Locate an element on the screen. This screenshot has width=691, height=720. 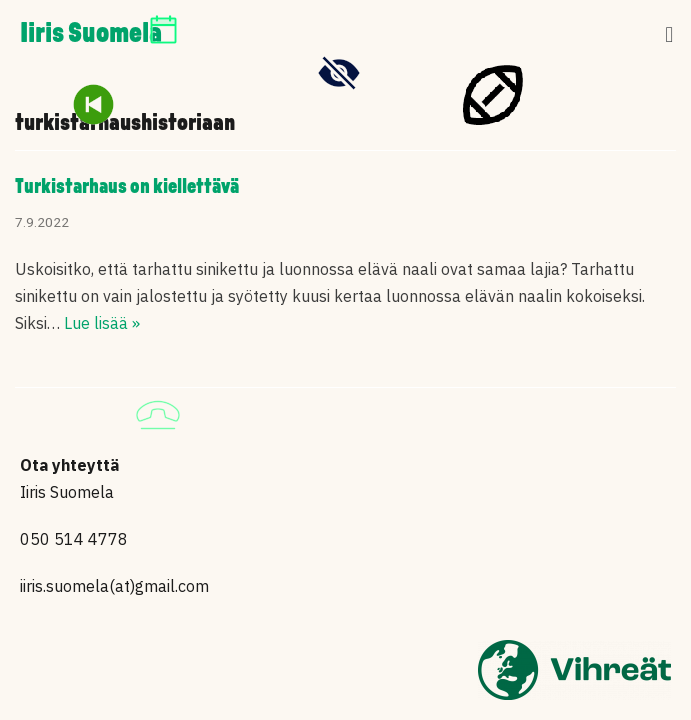
skip to previous track is located at coordinates (93, 104).